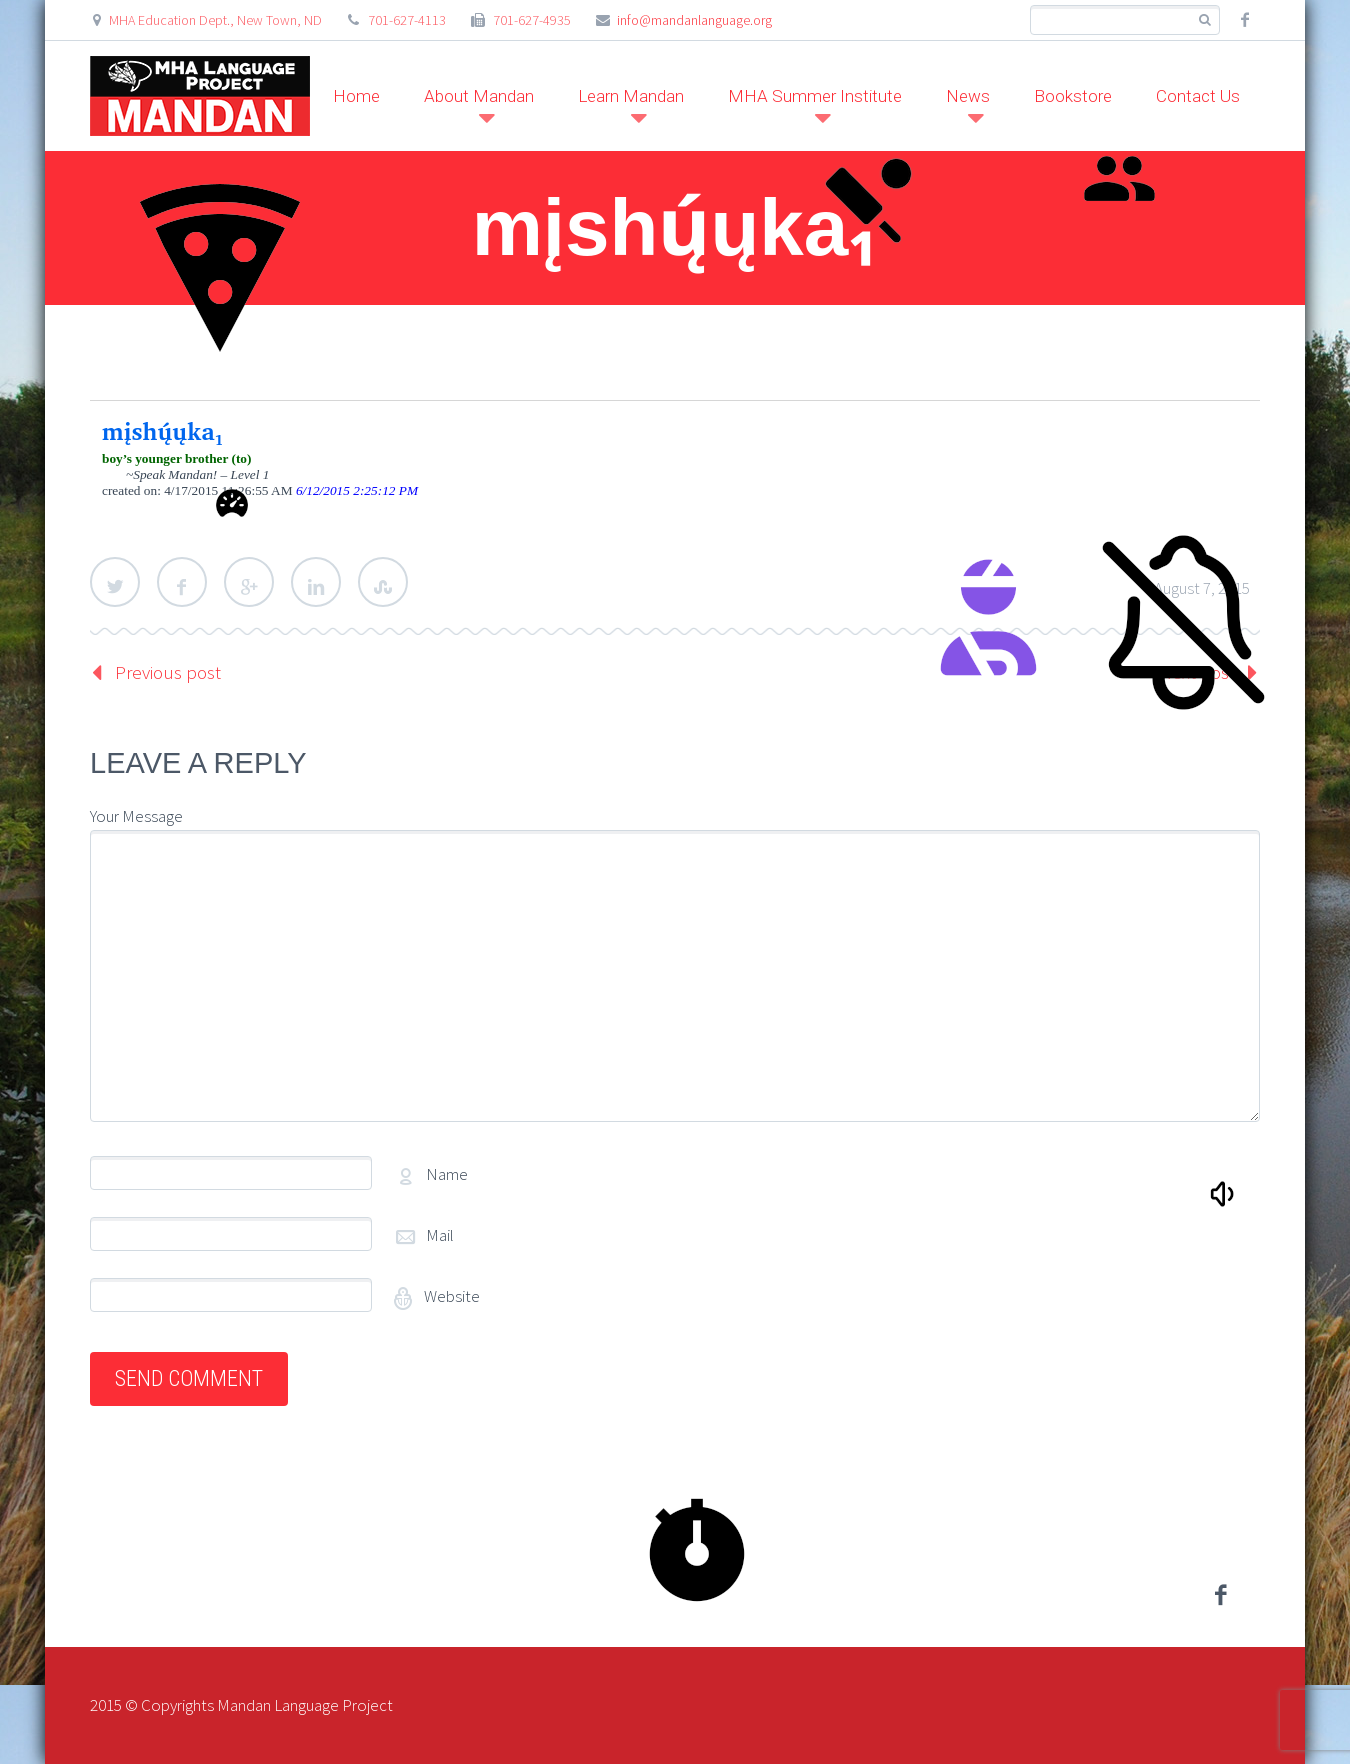  Describe the element at coordinates (697, 1550) in the screenshot. I see `start or stop a timer` at that location.